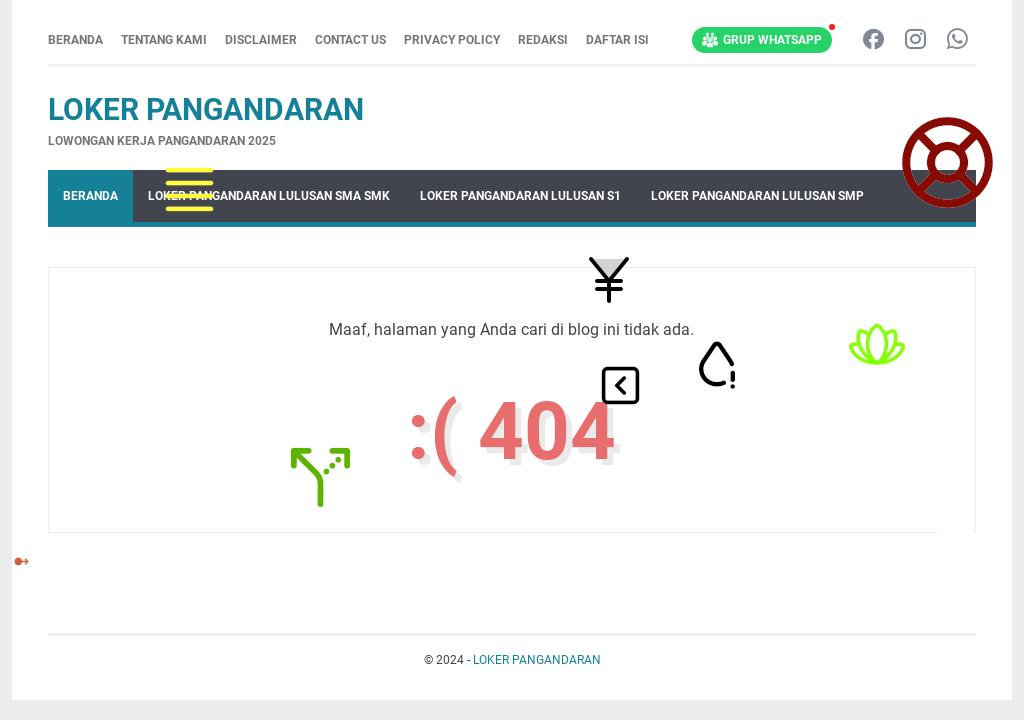 The height and width of the screenshot is (720, 1024). I want to click on access meditation or mindfulness features, so click(877, 346).